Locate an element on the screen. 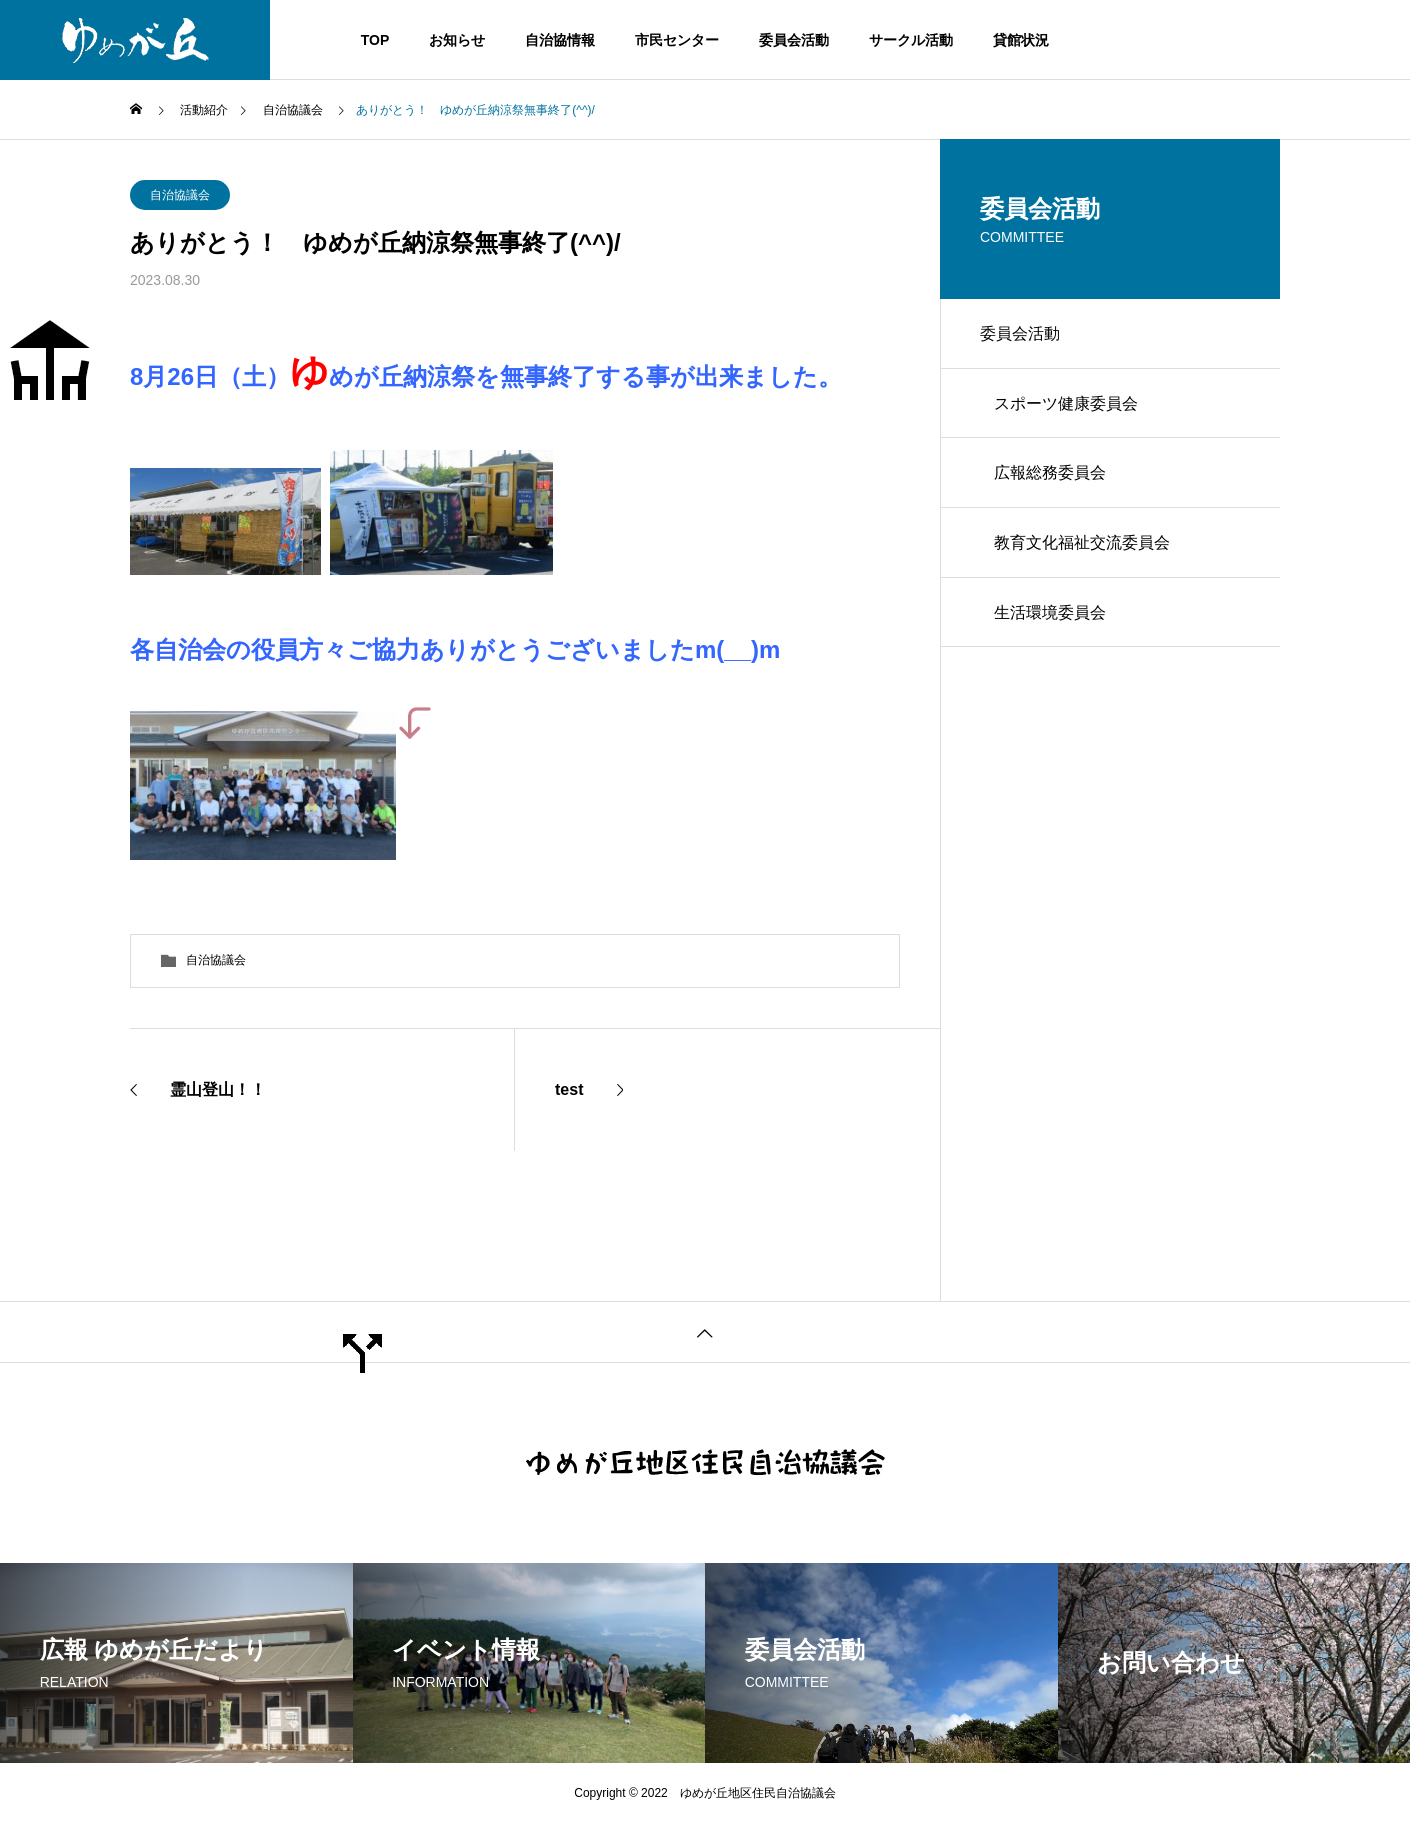  go back and down in navigation is located at coordinates (415, 723).